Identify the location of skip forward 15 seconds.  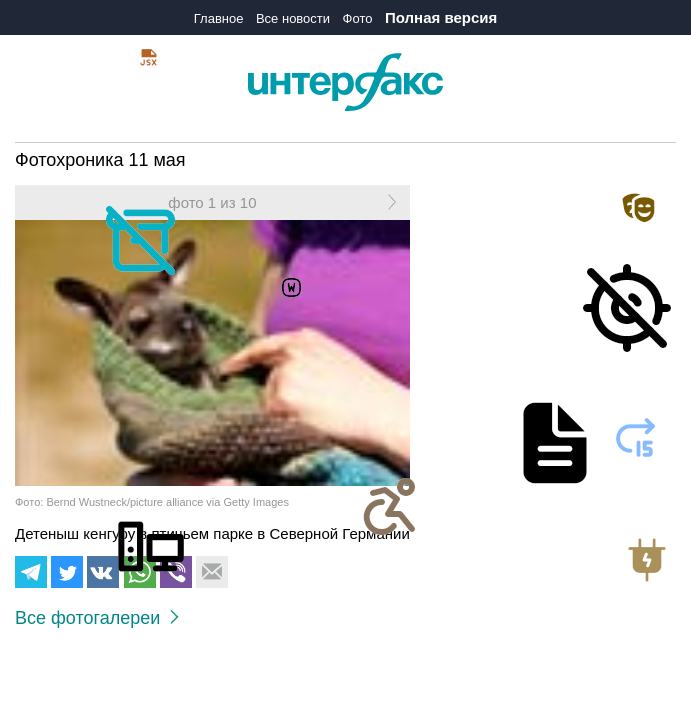
(636, 438).